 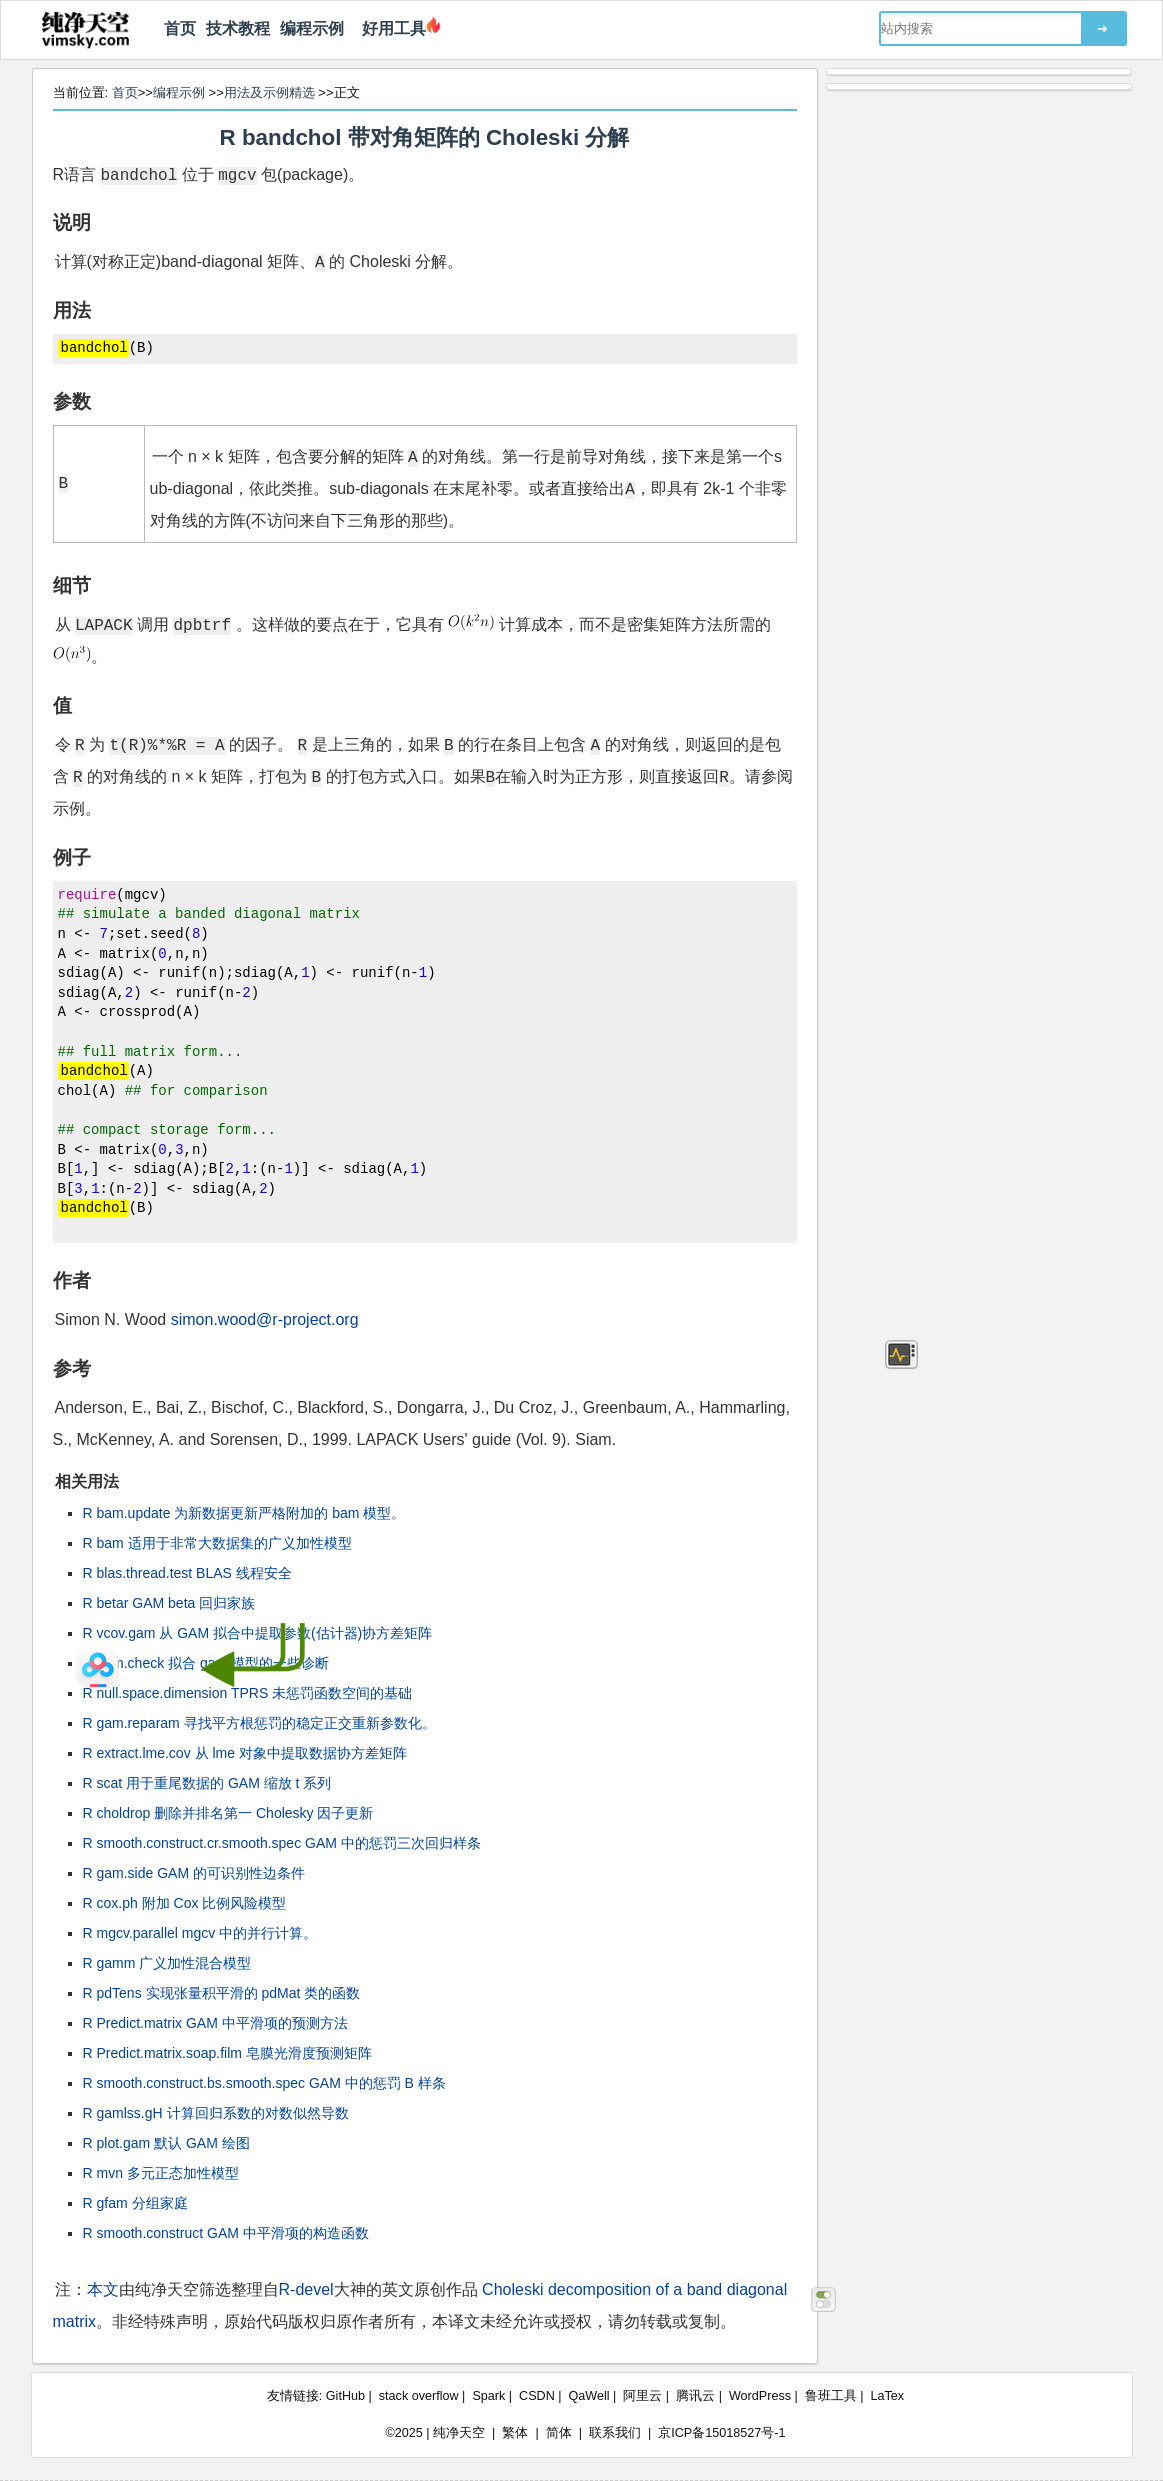 I want to click on open unity tweak tool settings, so click(x=823, y=2299).